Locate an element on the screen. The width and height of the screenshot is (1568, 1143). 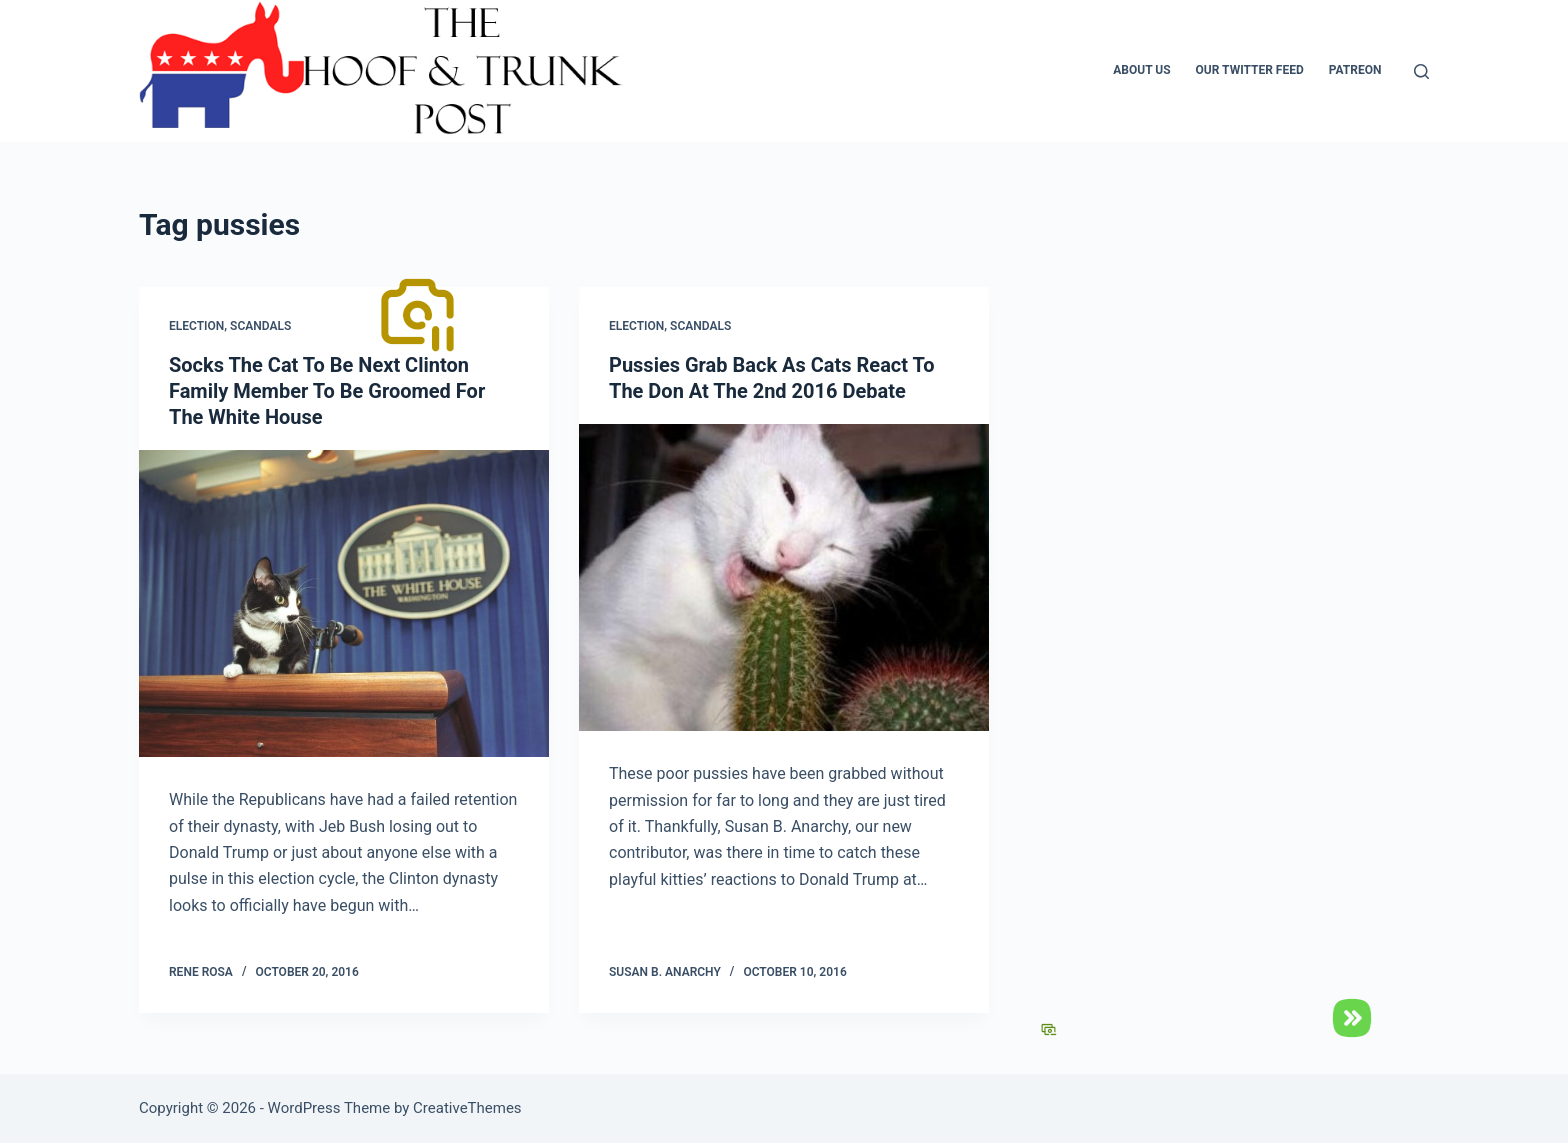
remove funds or decrease balance is located at coordinates (1048, 1029).